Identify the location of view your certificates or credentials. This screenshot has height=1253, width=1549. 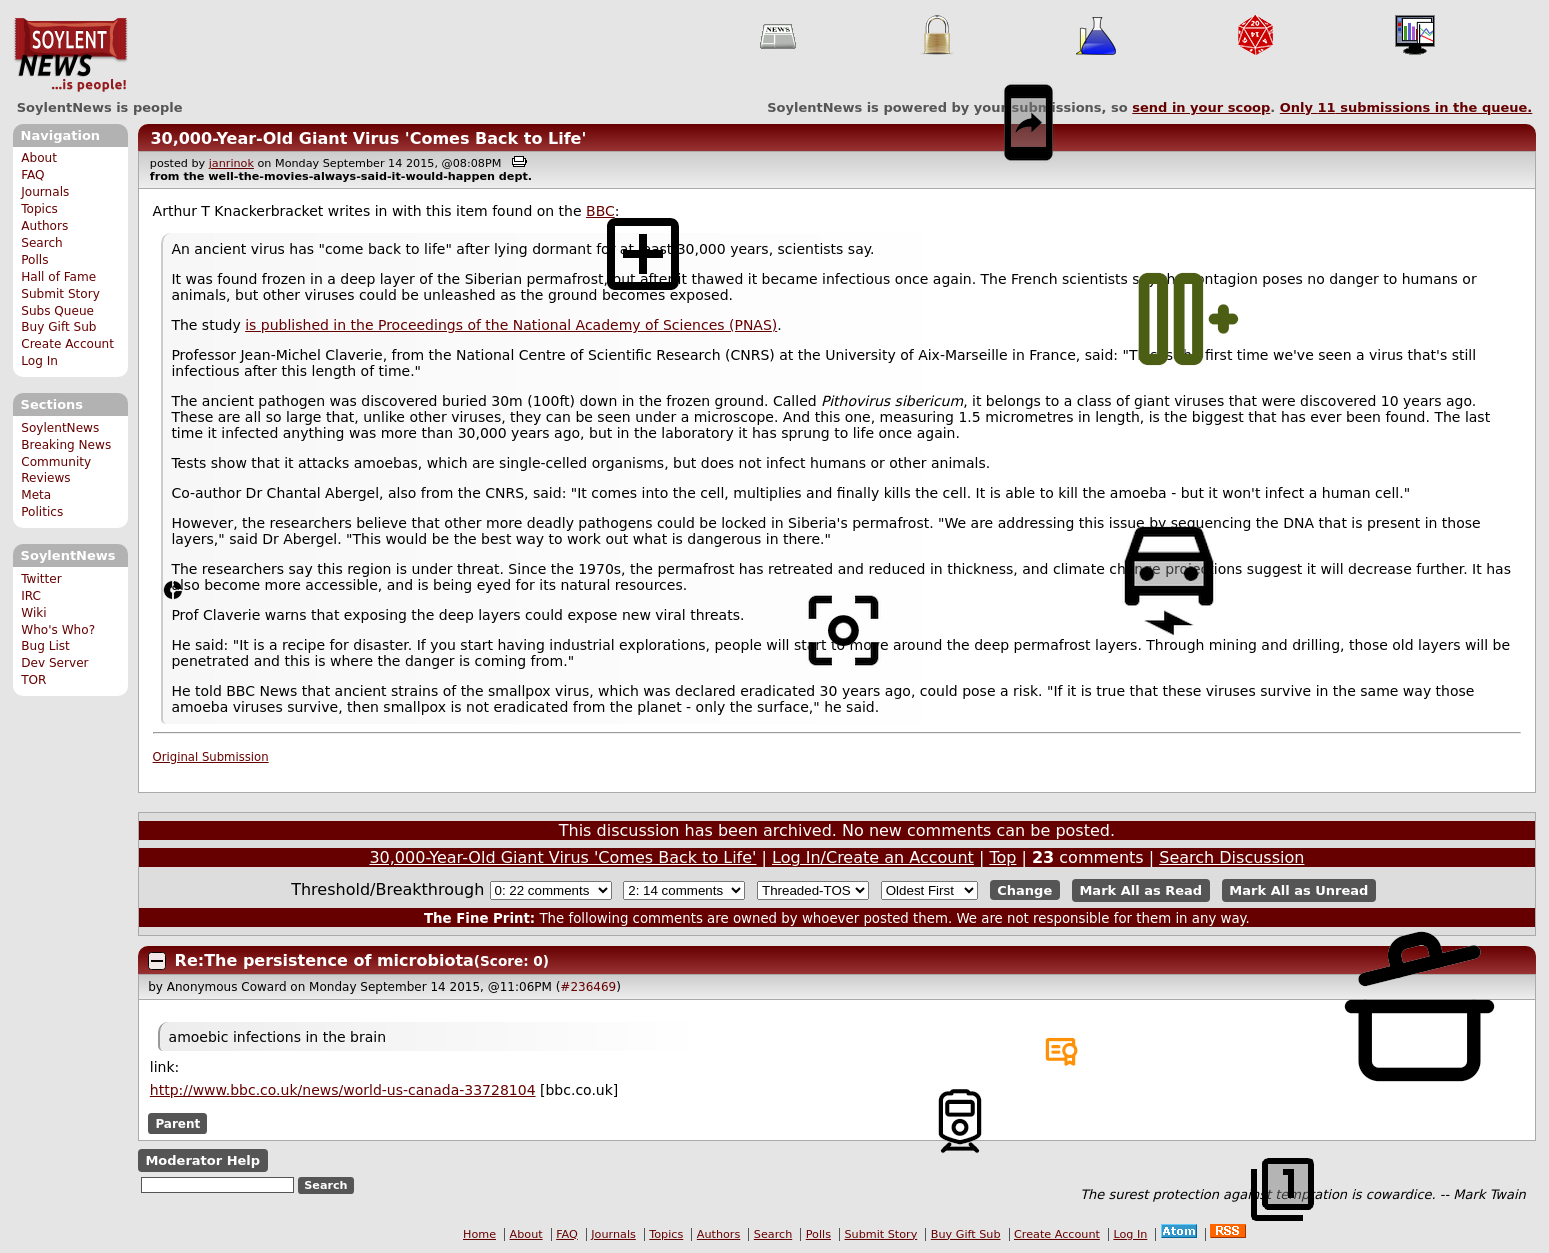
(1060, 1050).